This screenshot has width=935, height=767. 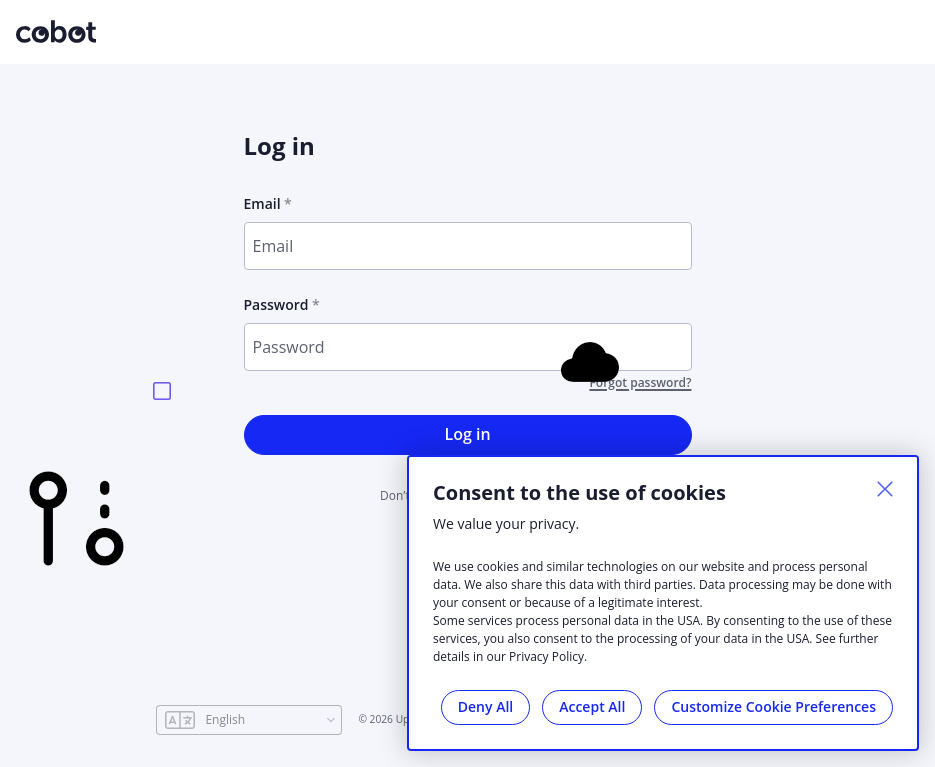 What do you see at coordinates (162, 391) in the screenshot?
I see `stop media playback` at bounding box center [162, 391].